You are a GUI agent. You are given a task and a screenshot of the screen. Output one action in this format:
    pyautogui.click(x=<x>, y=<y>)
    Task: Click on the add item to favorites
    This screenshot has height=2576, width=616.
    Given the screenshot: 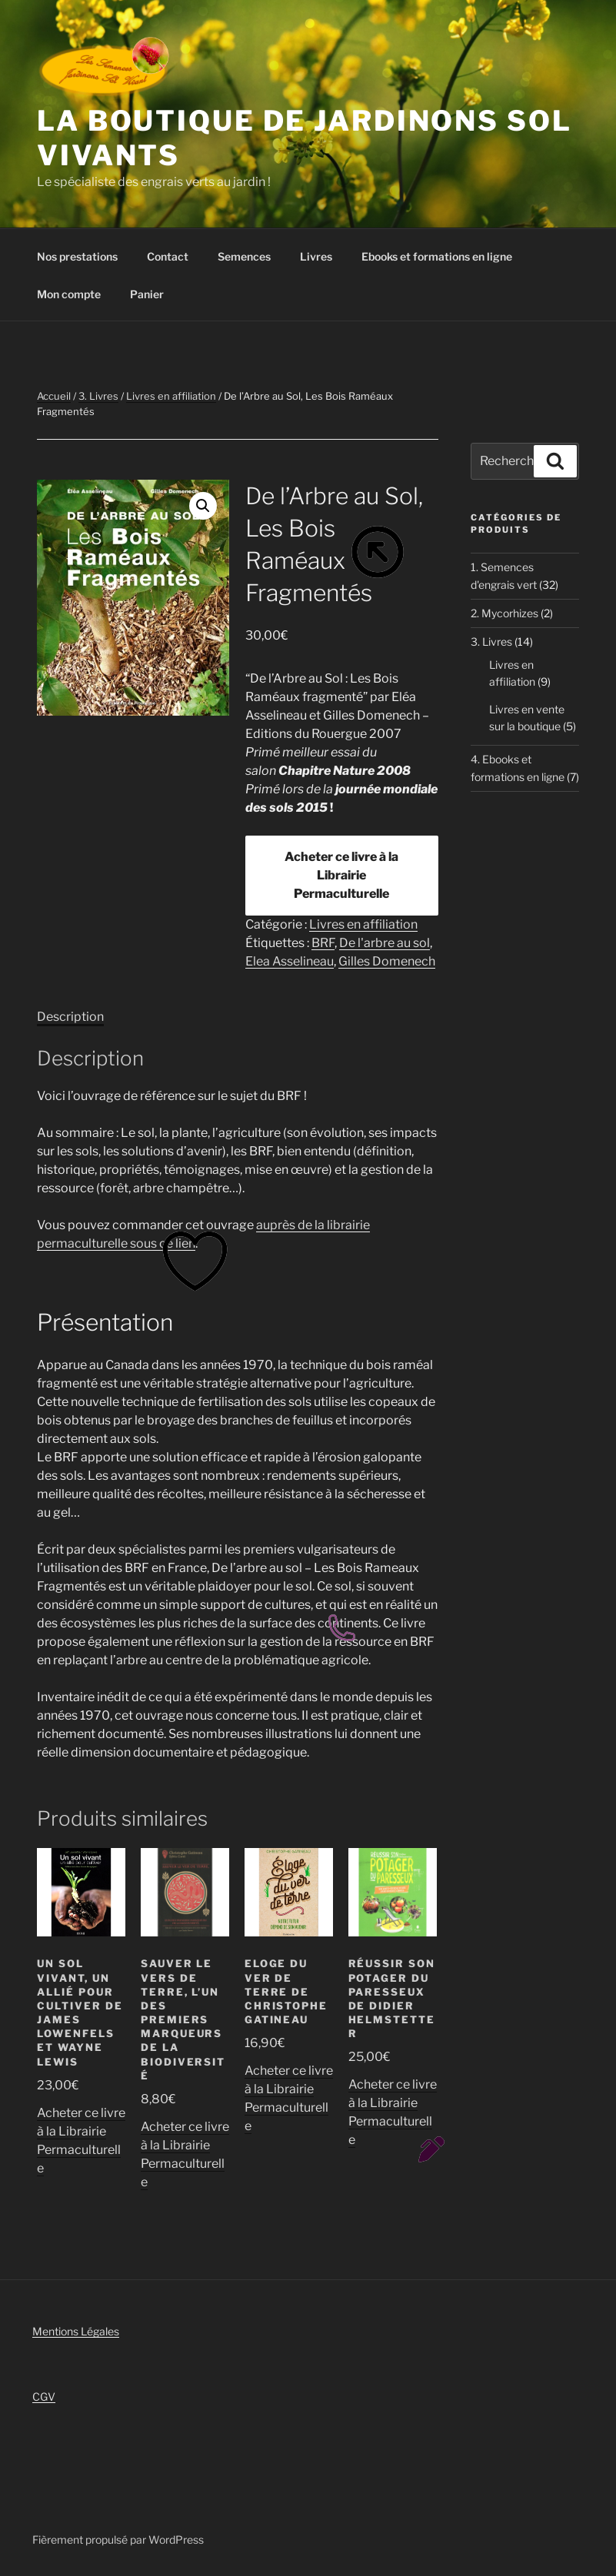 What is the action you would take?
    pyautogui.click(x=195, y=1261)
    